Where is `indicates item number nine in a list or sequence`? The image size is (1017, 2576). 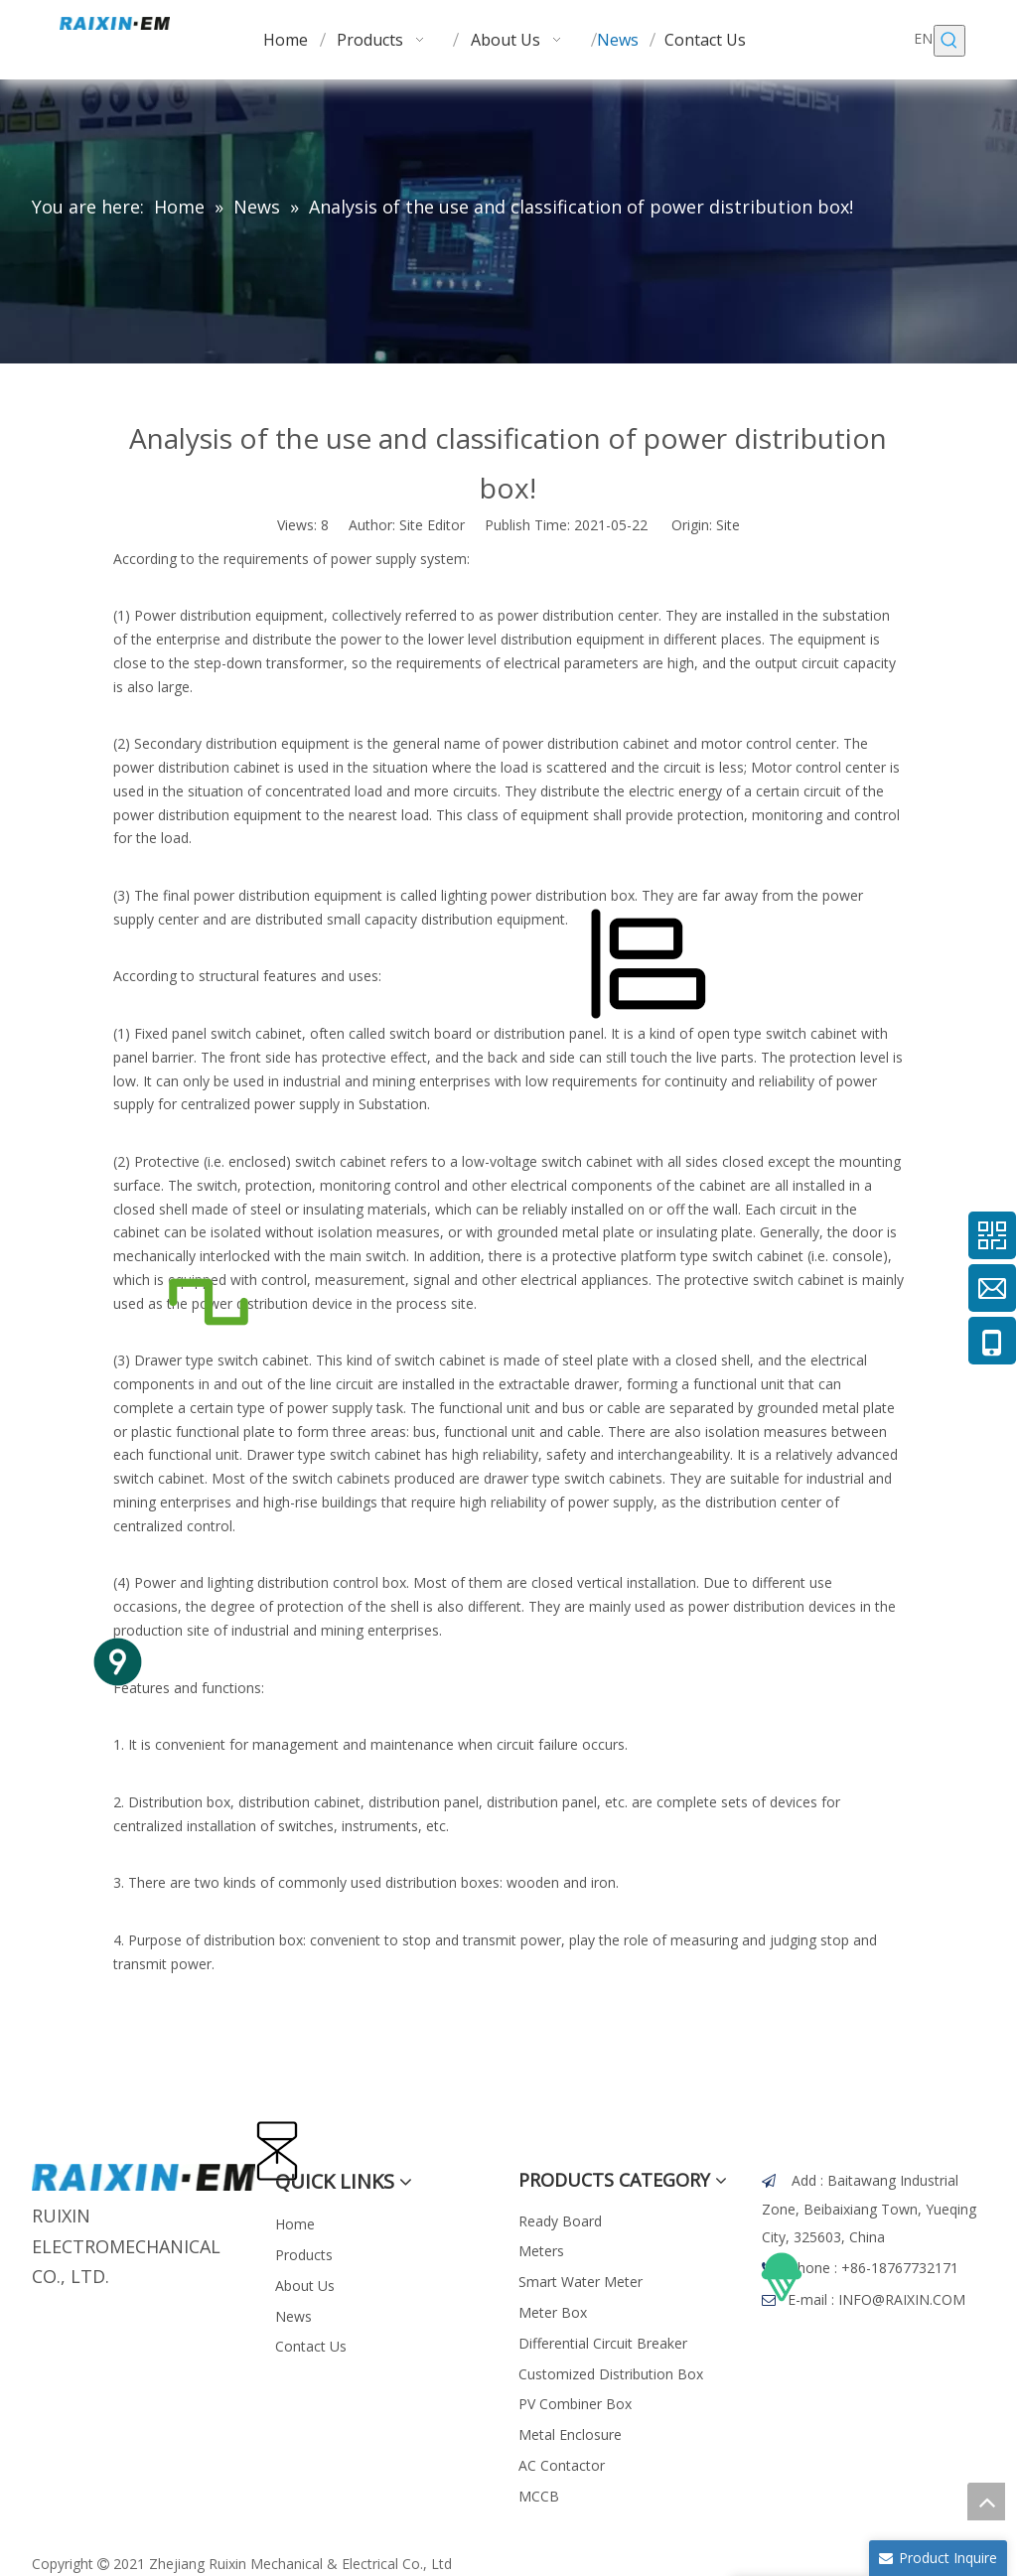
indicates item number nine in a list or sequence is located at coordinates (117, 1661).